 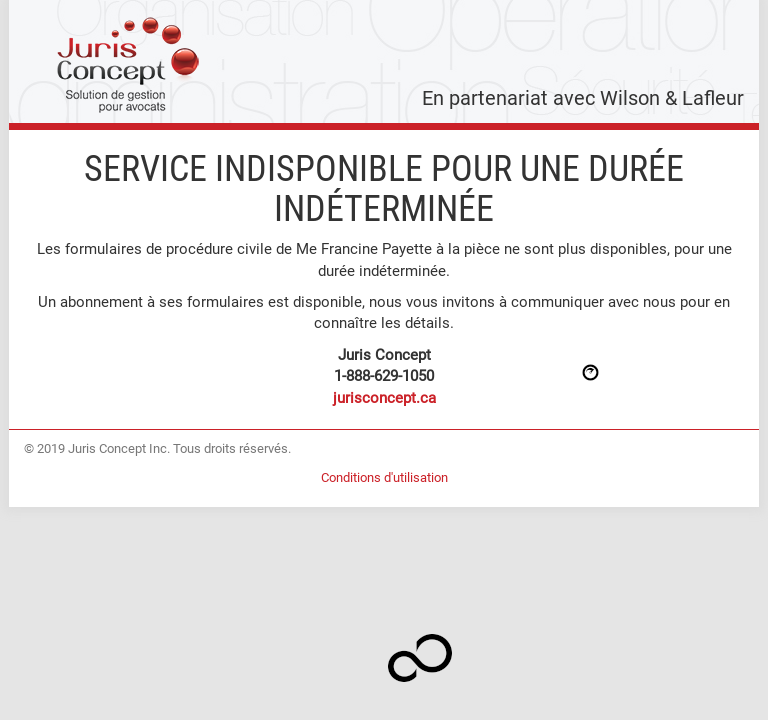 What do you see at coordinates (590, 372) in the screenshot?
I see `cloudscale.ch cloud hosting service logo` at bounding box center [590, 372].